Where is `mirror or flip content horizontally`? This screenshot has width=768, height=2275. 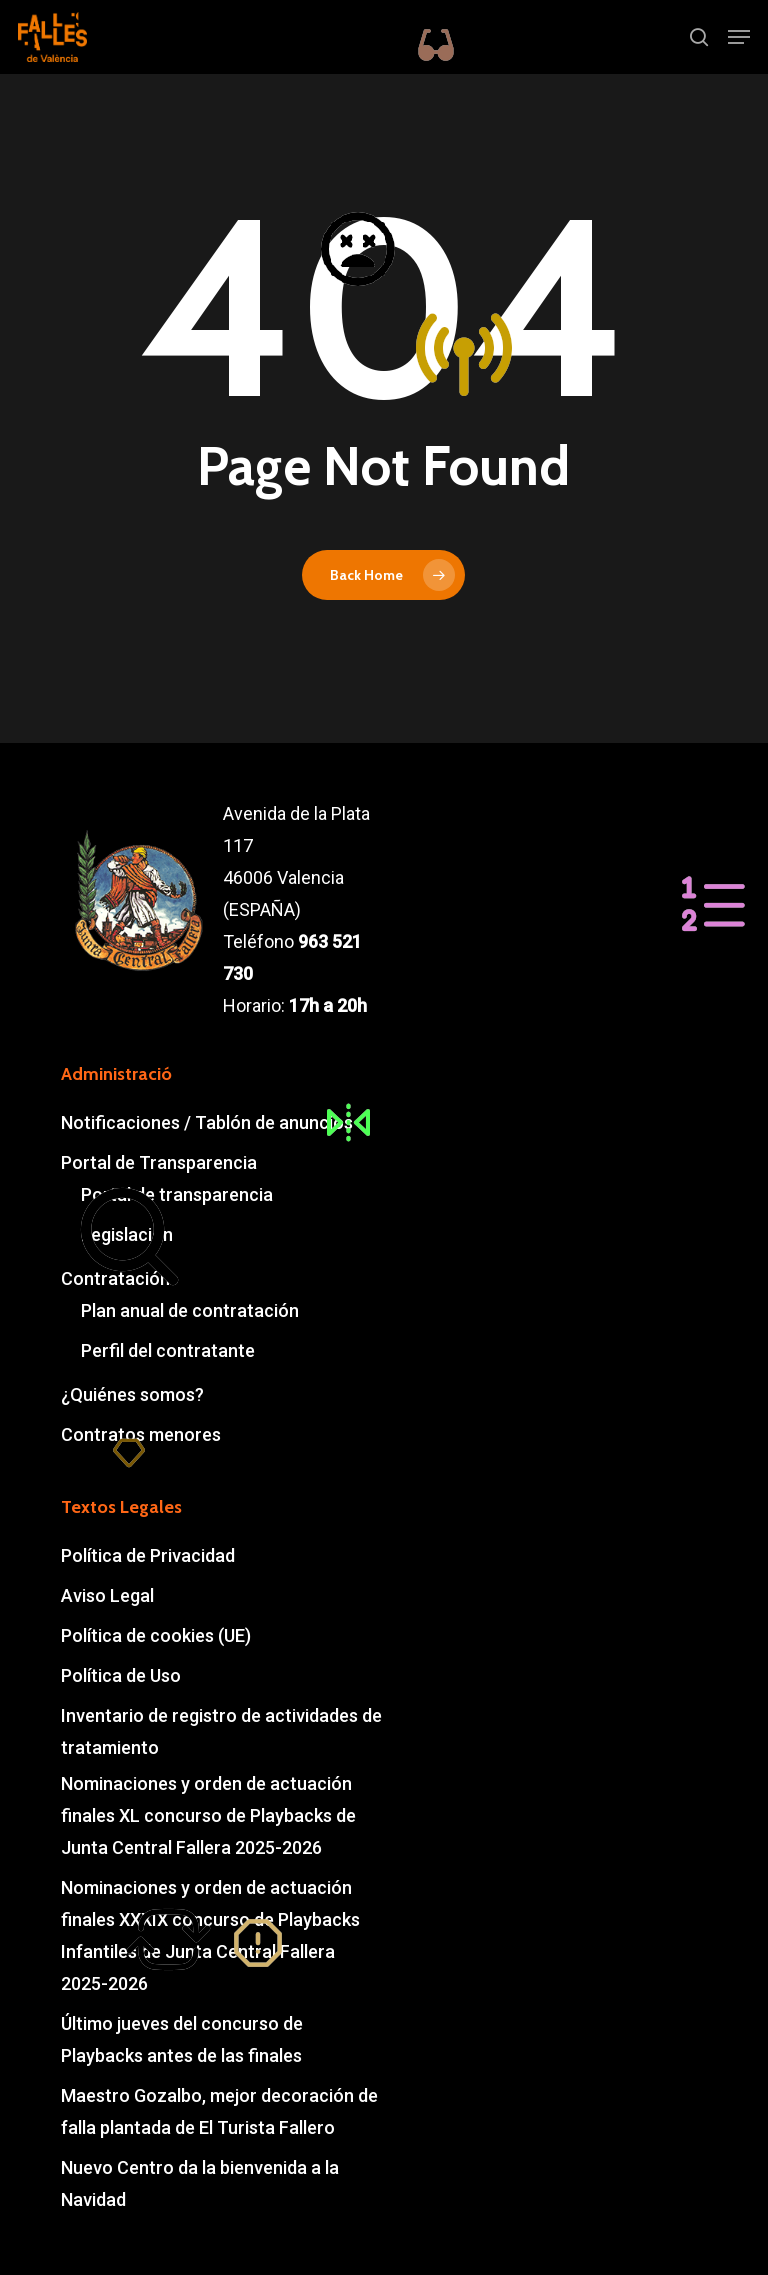
mirror or flip content horizontally is located at coordinates (348, 1122).